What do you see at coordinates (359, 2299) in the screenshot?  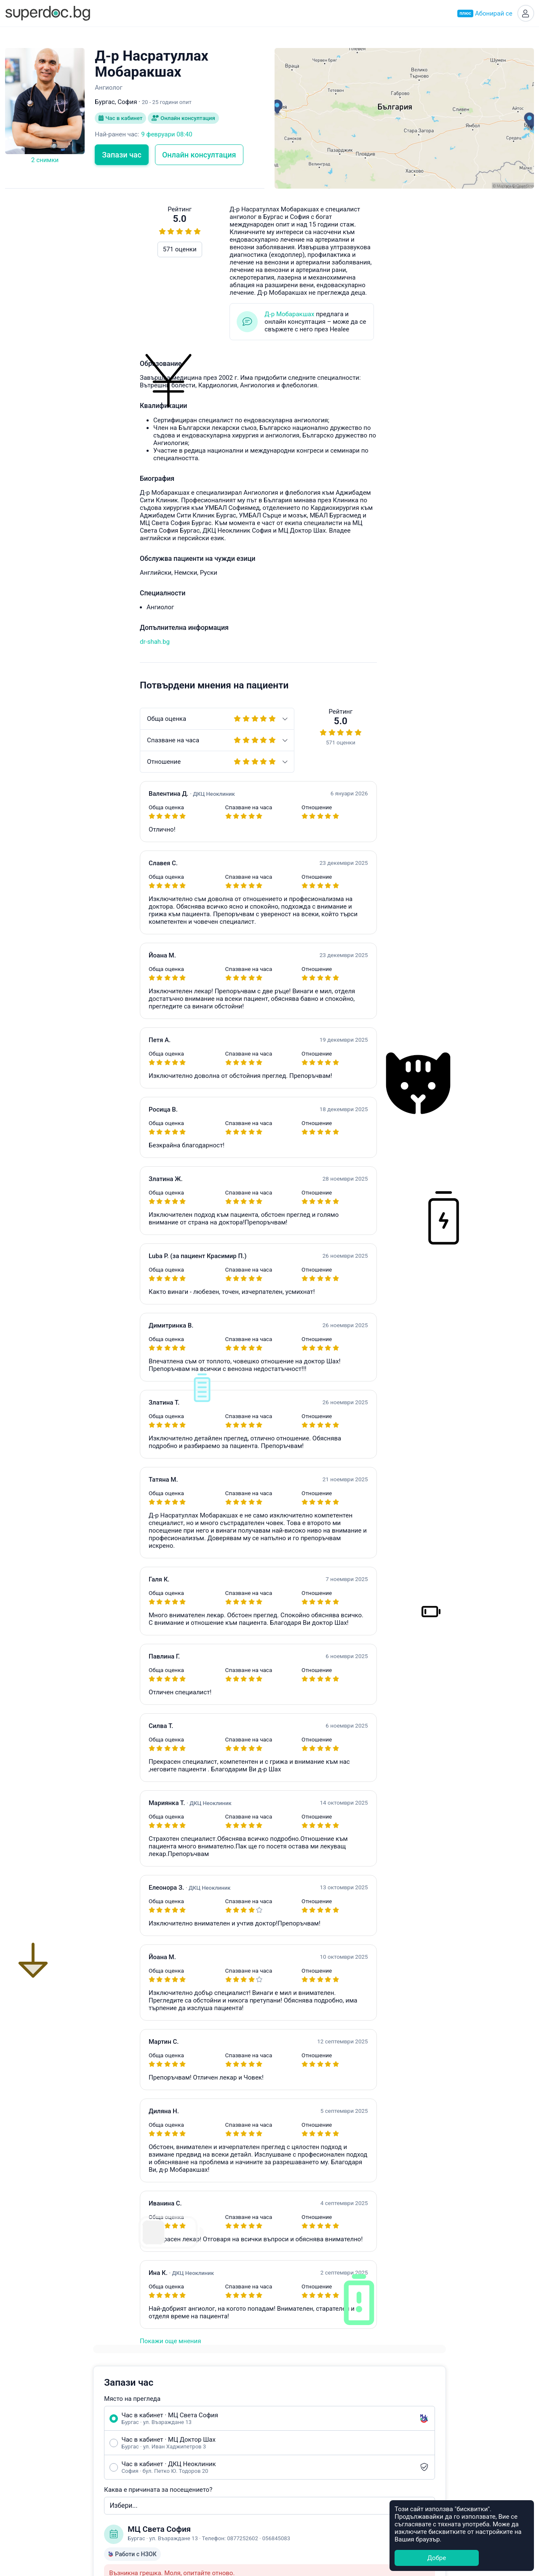 I see `indicates low battery warning` at bounding box center [359, 2299].